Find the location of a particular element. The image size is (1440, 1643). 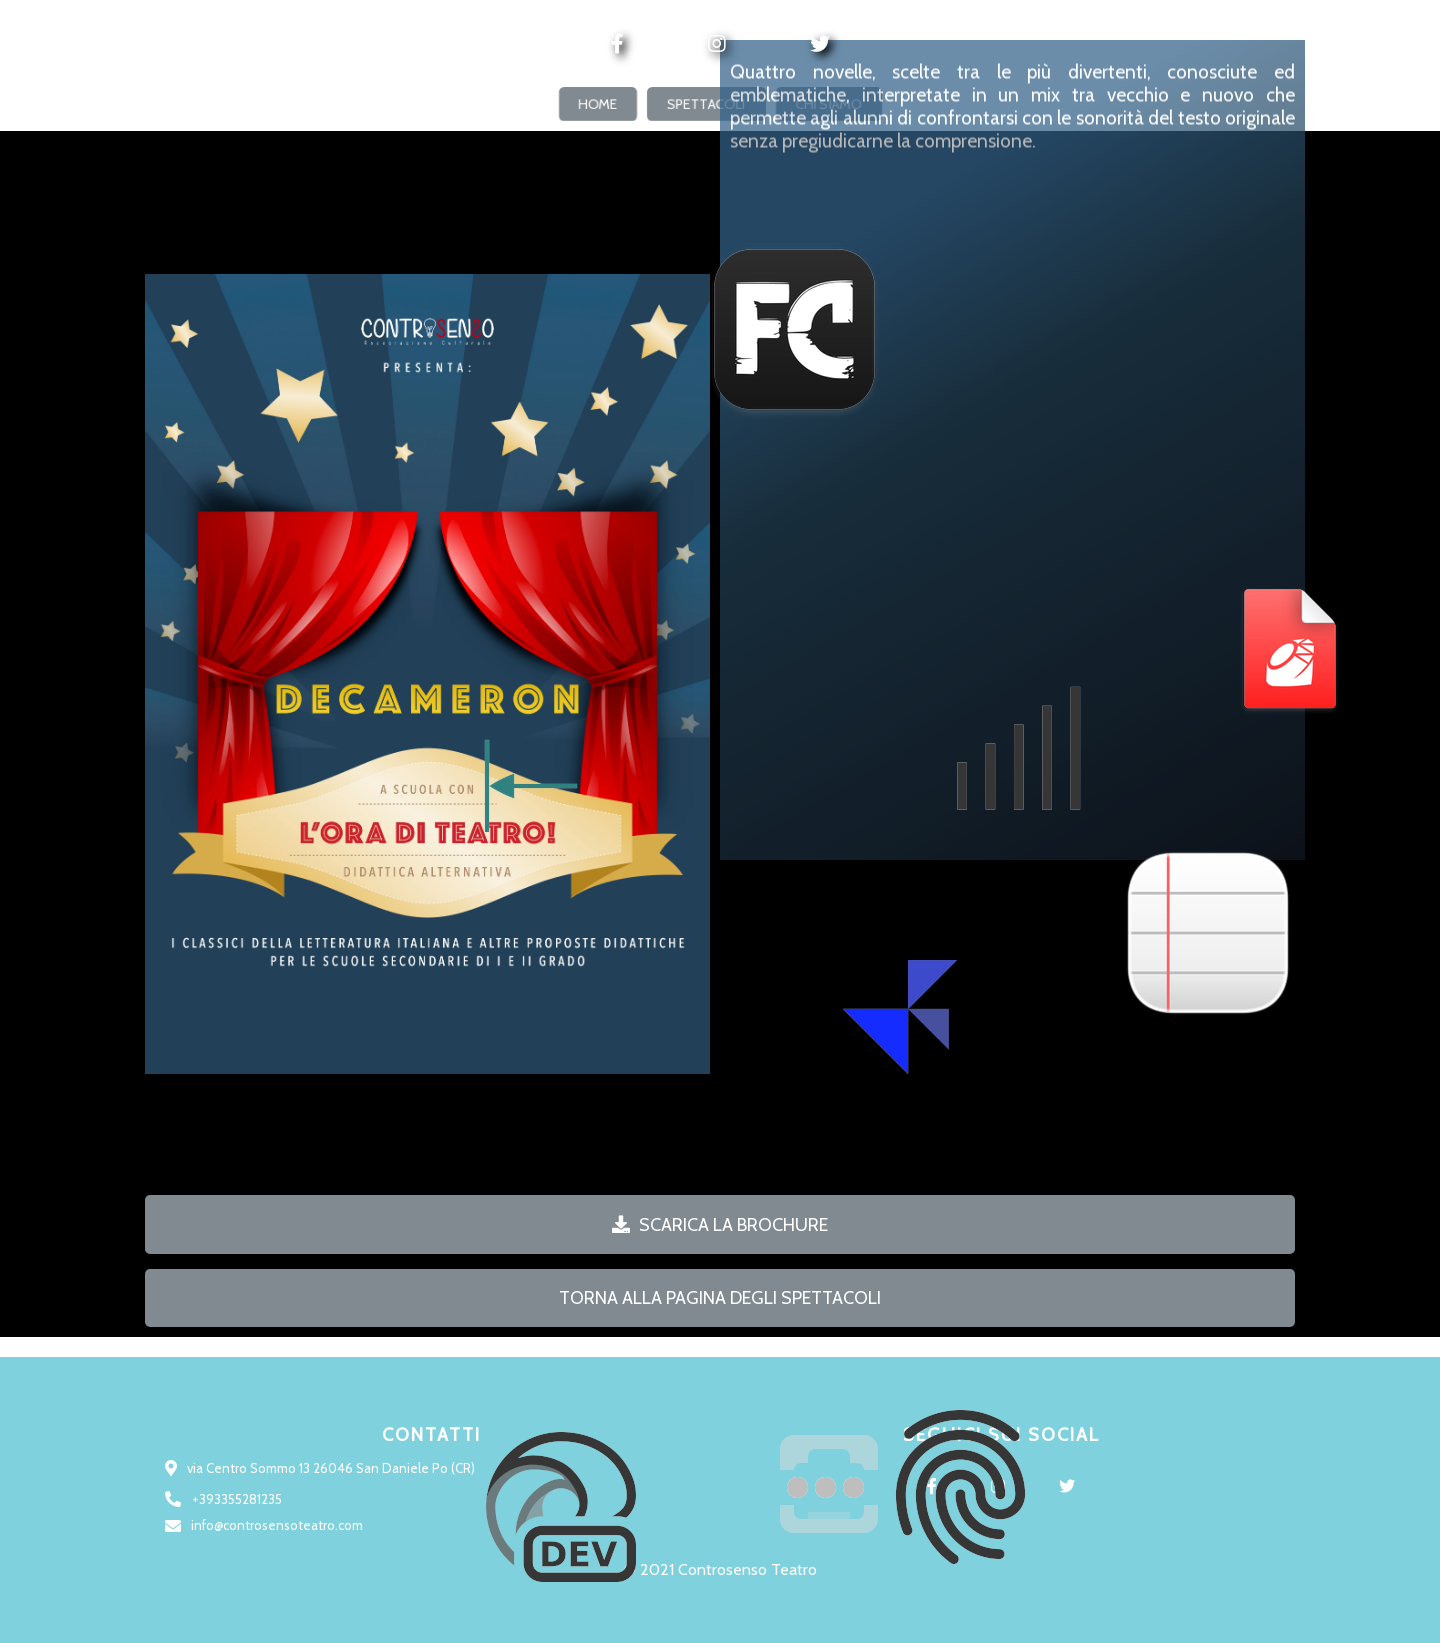

open the text editor app is located at coordinates (1208, 933).